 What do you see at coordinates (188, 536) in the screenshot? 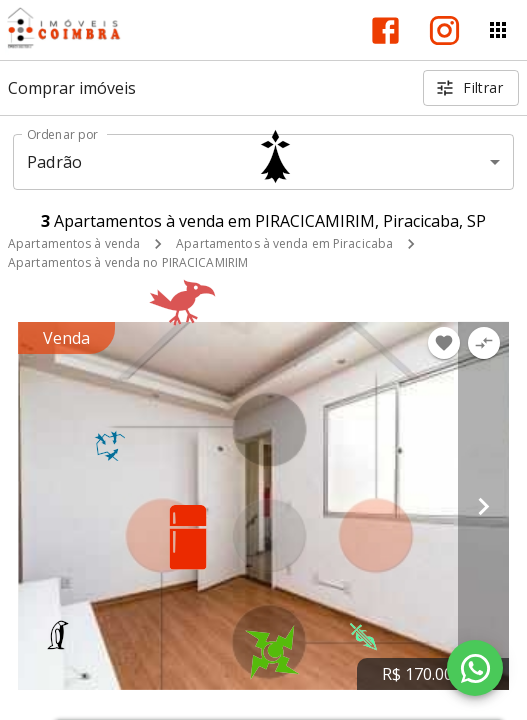
I see `access kitchen or food storage settings` at bounding box center [188, 536].